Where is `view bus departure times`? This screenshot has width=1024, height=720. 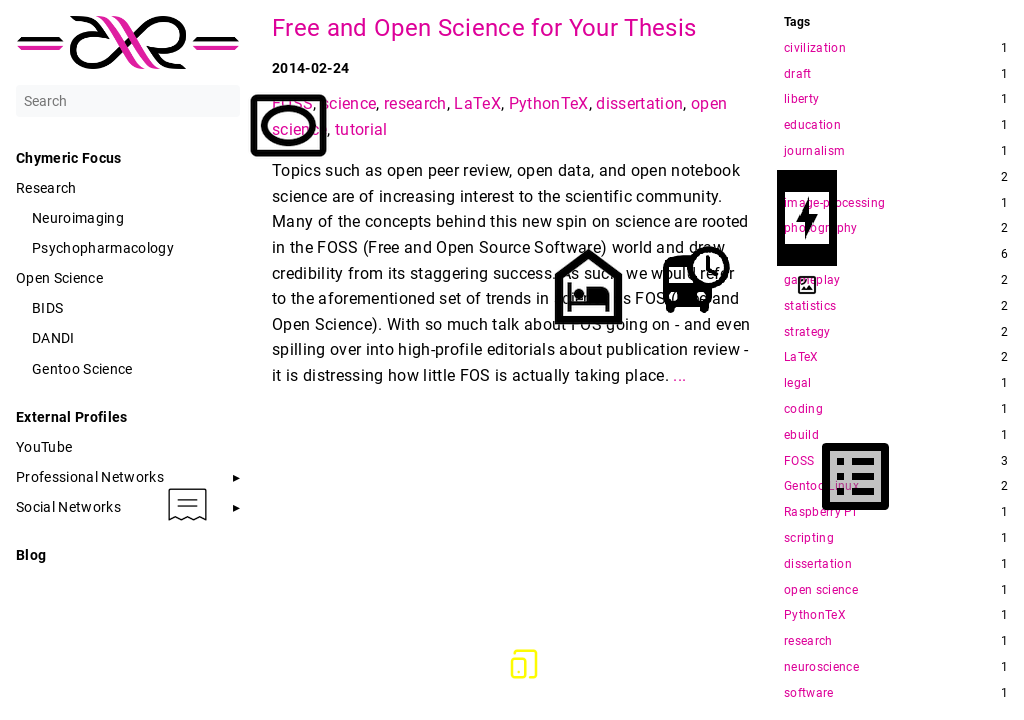
view bus departure times is located at coordinates (696, 279).